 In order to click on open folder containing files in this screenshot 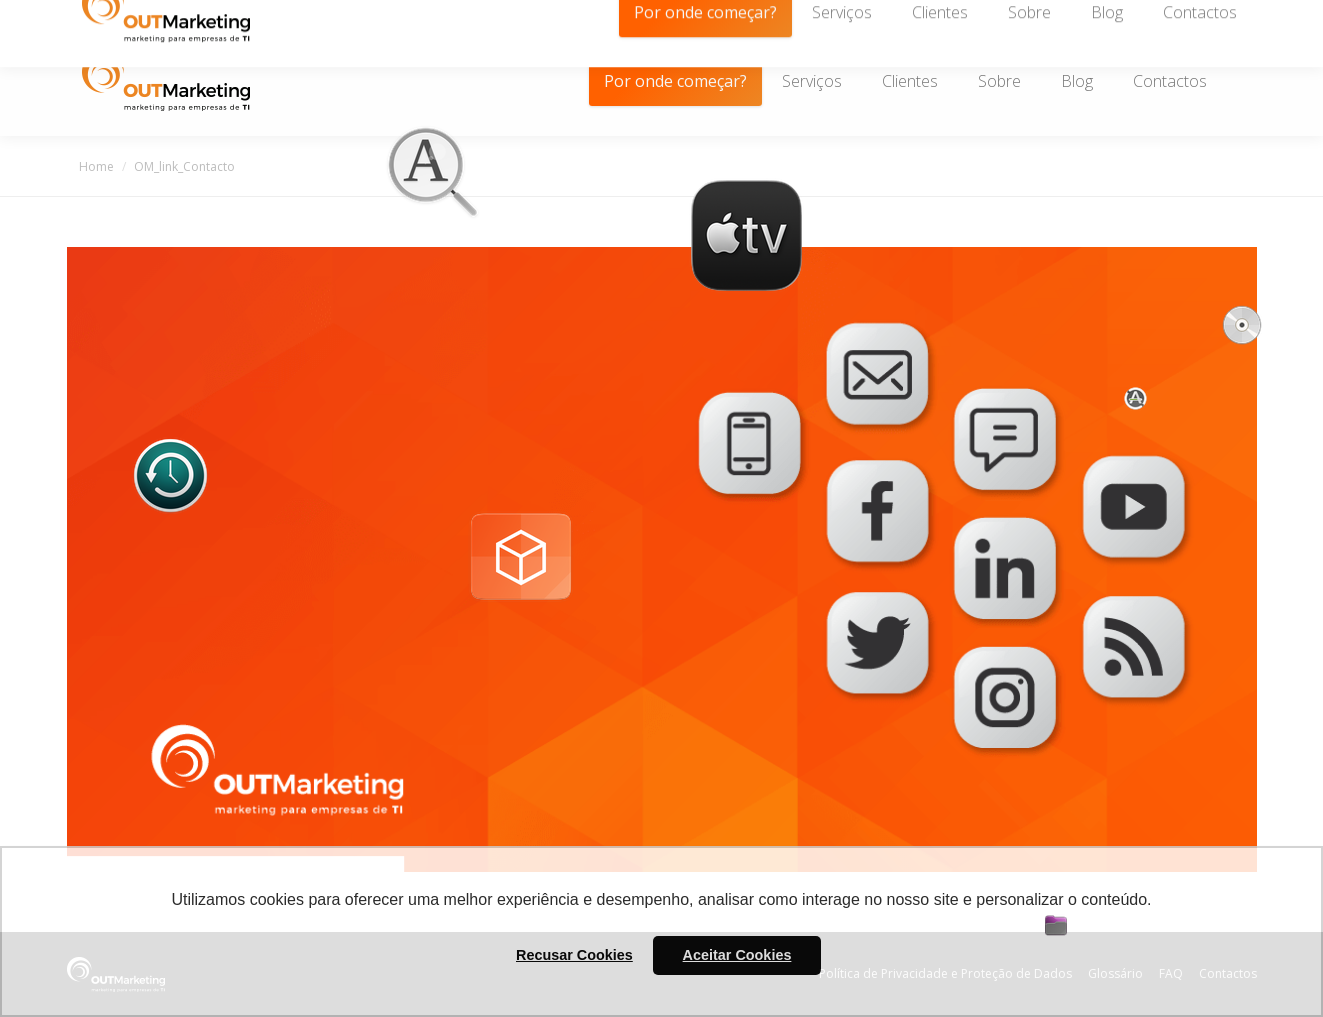, I will do `click(1056, 925)`.